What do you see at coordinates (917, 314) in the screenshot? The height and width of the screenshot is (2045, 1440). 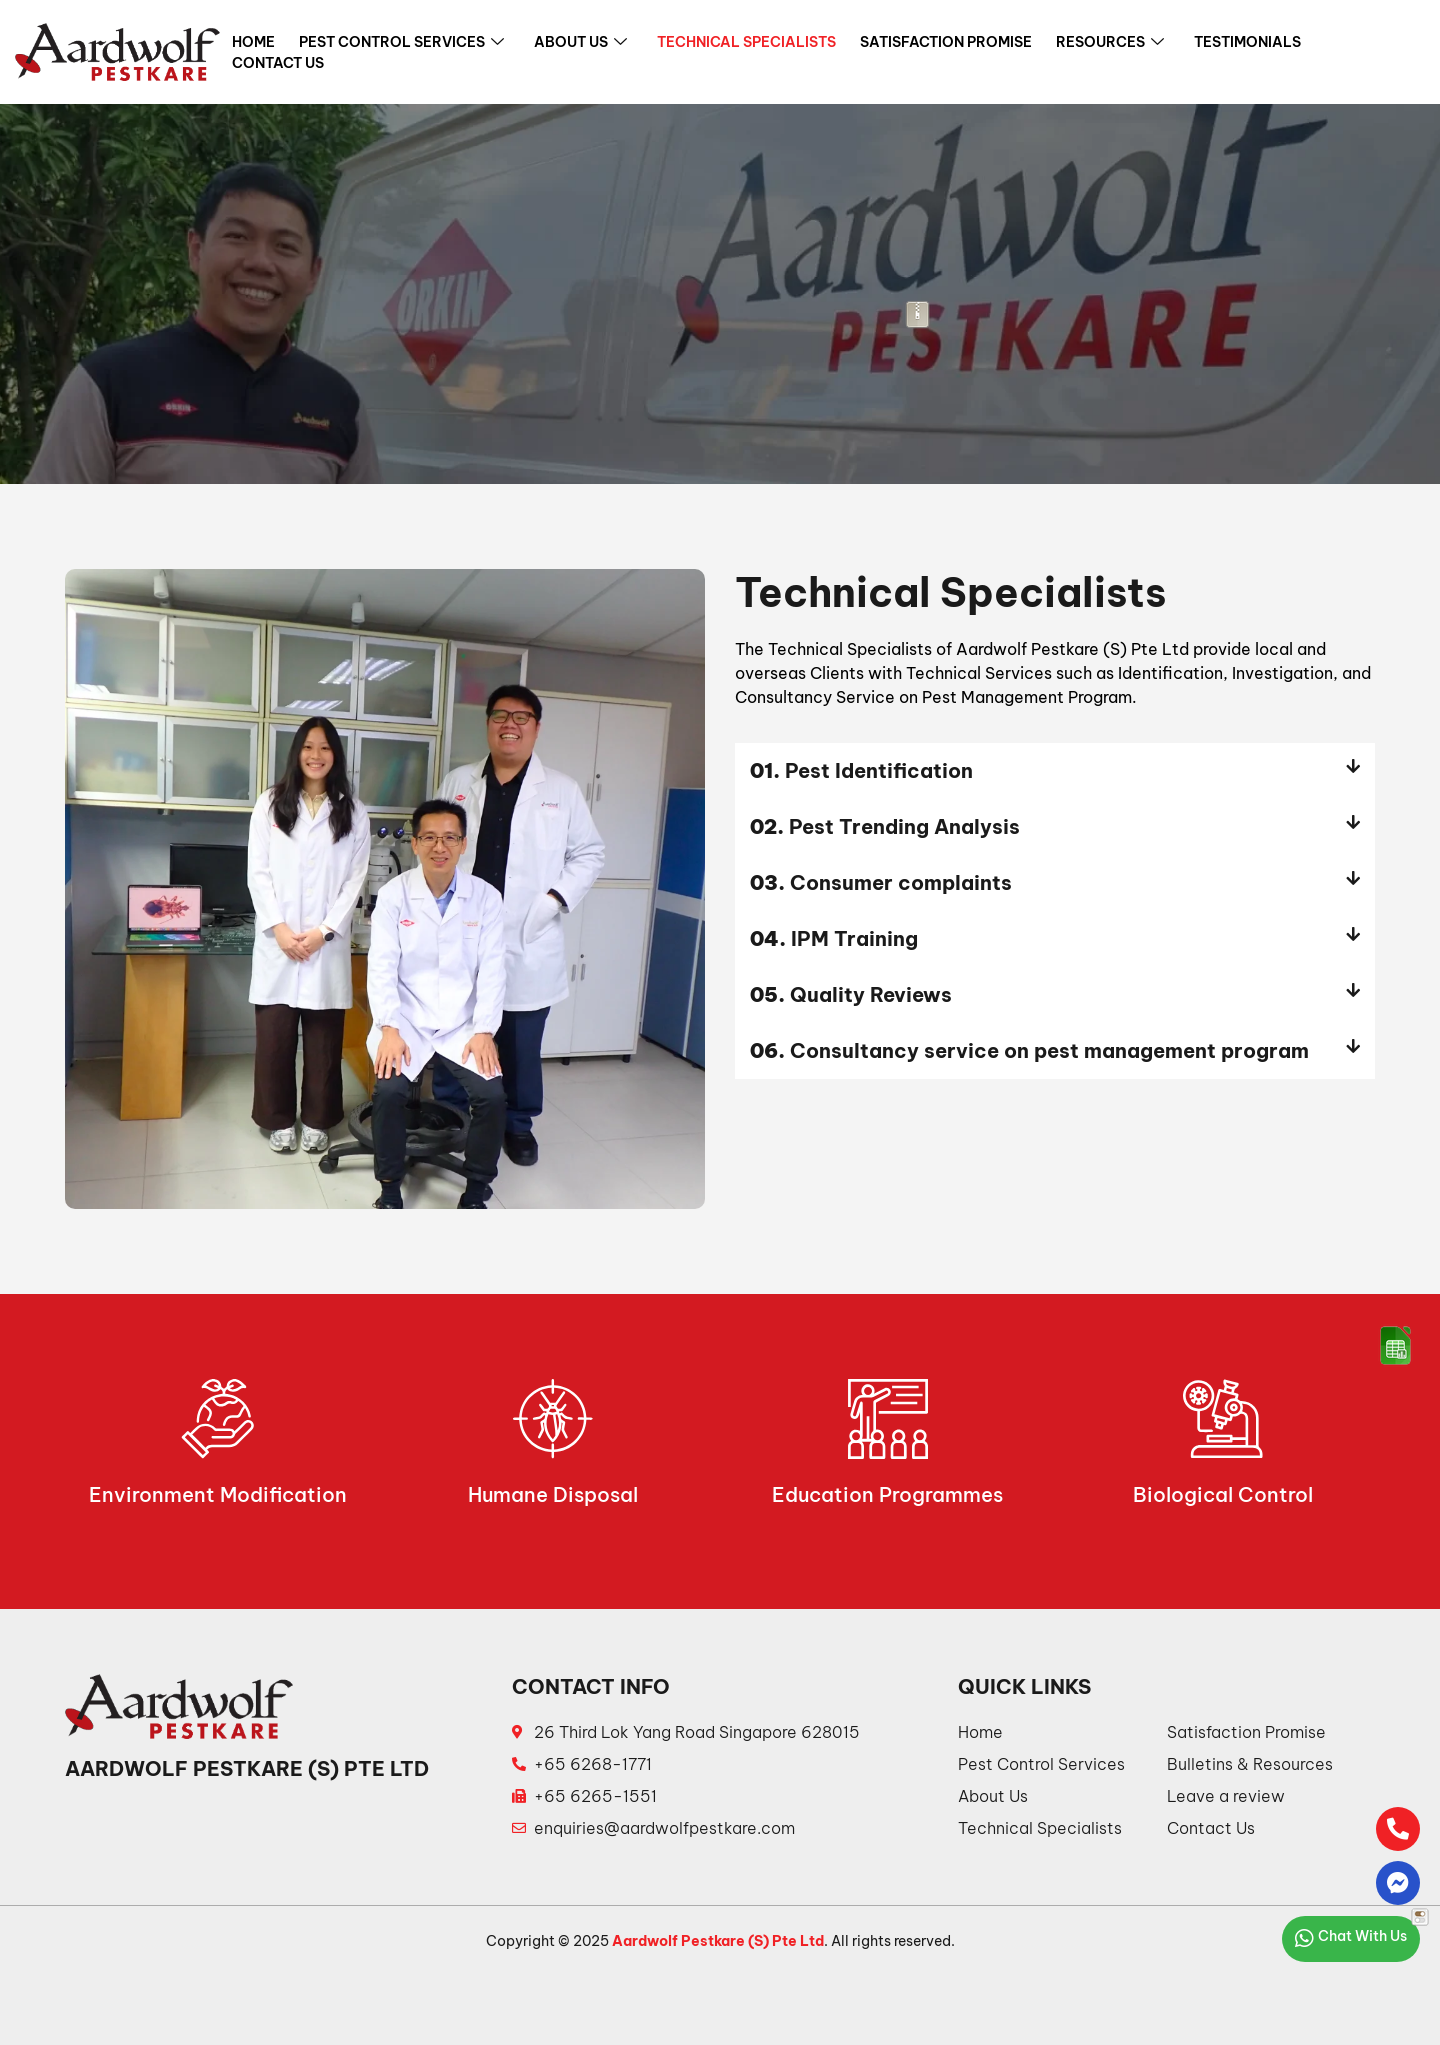 I see `open archive manager application` at bounding box center [917, 314].